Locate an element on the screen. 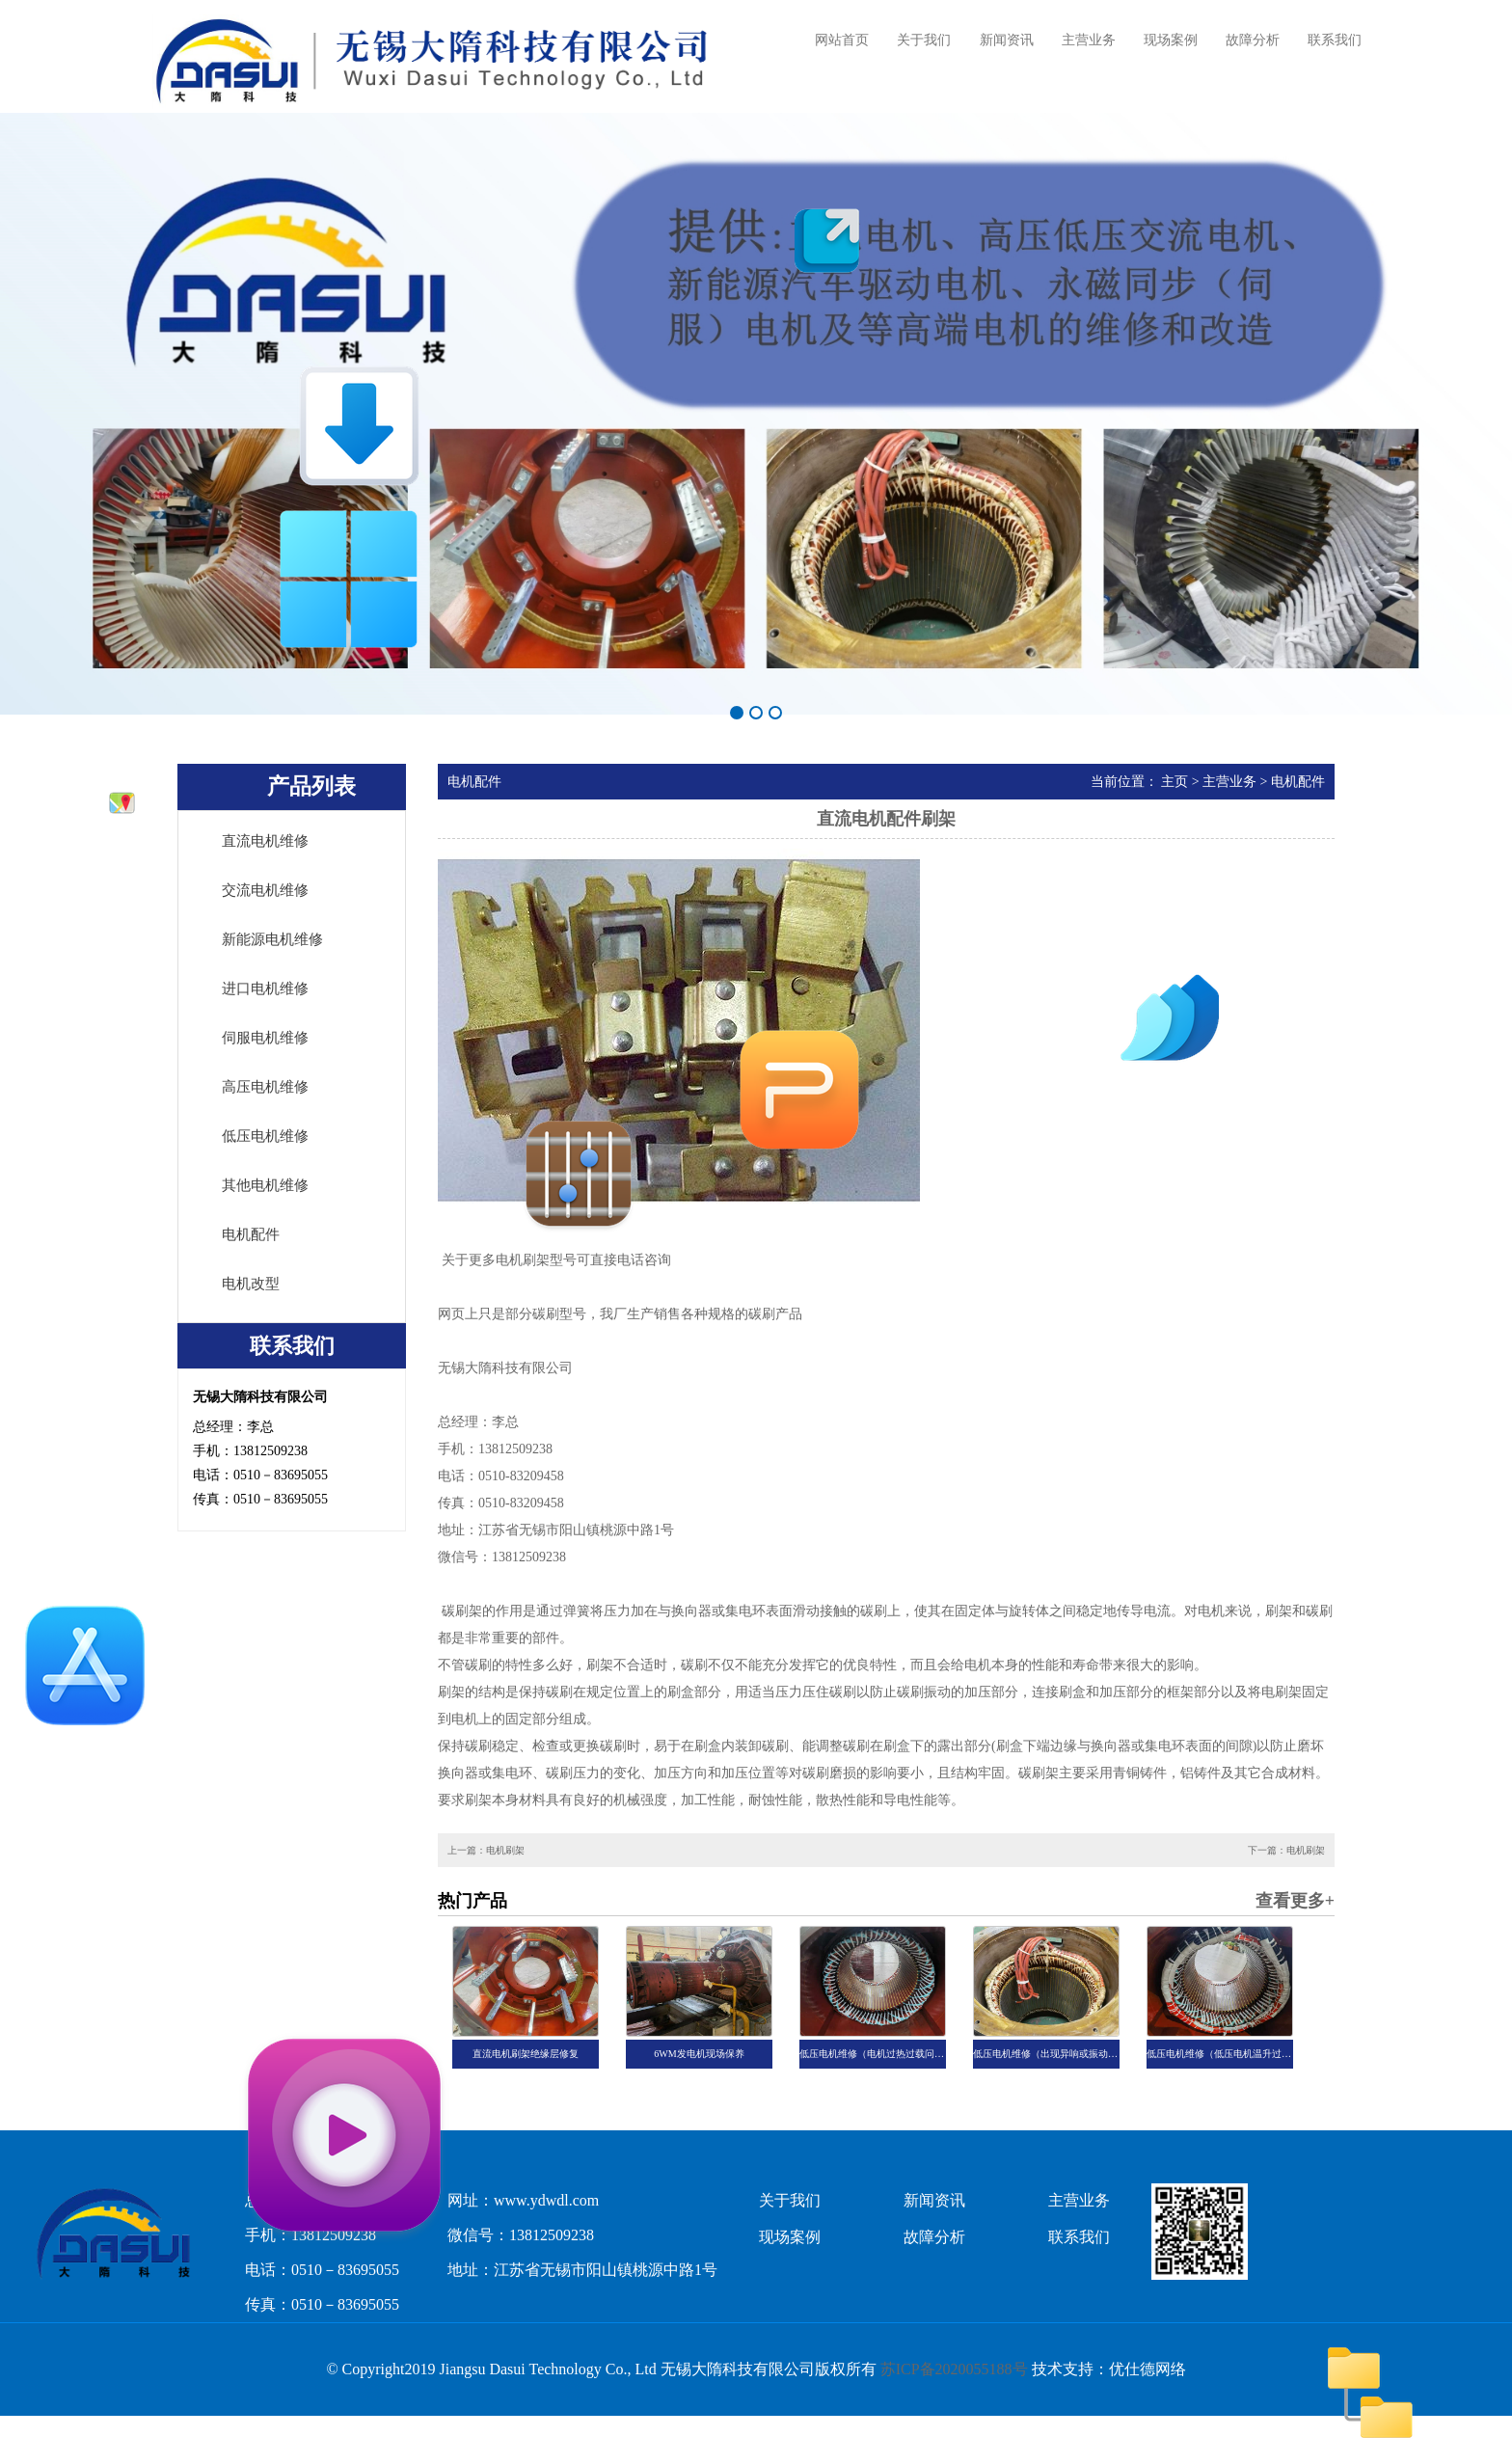 The height and width of the screenshot is (2464, 1512). open the App Store to browse and download apps is located at coordinates (85, 1665).